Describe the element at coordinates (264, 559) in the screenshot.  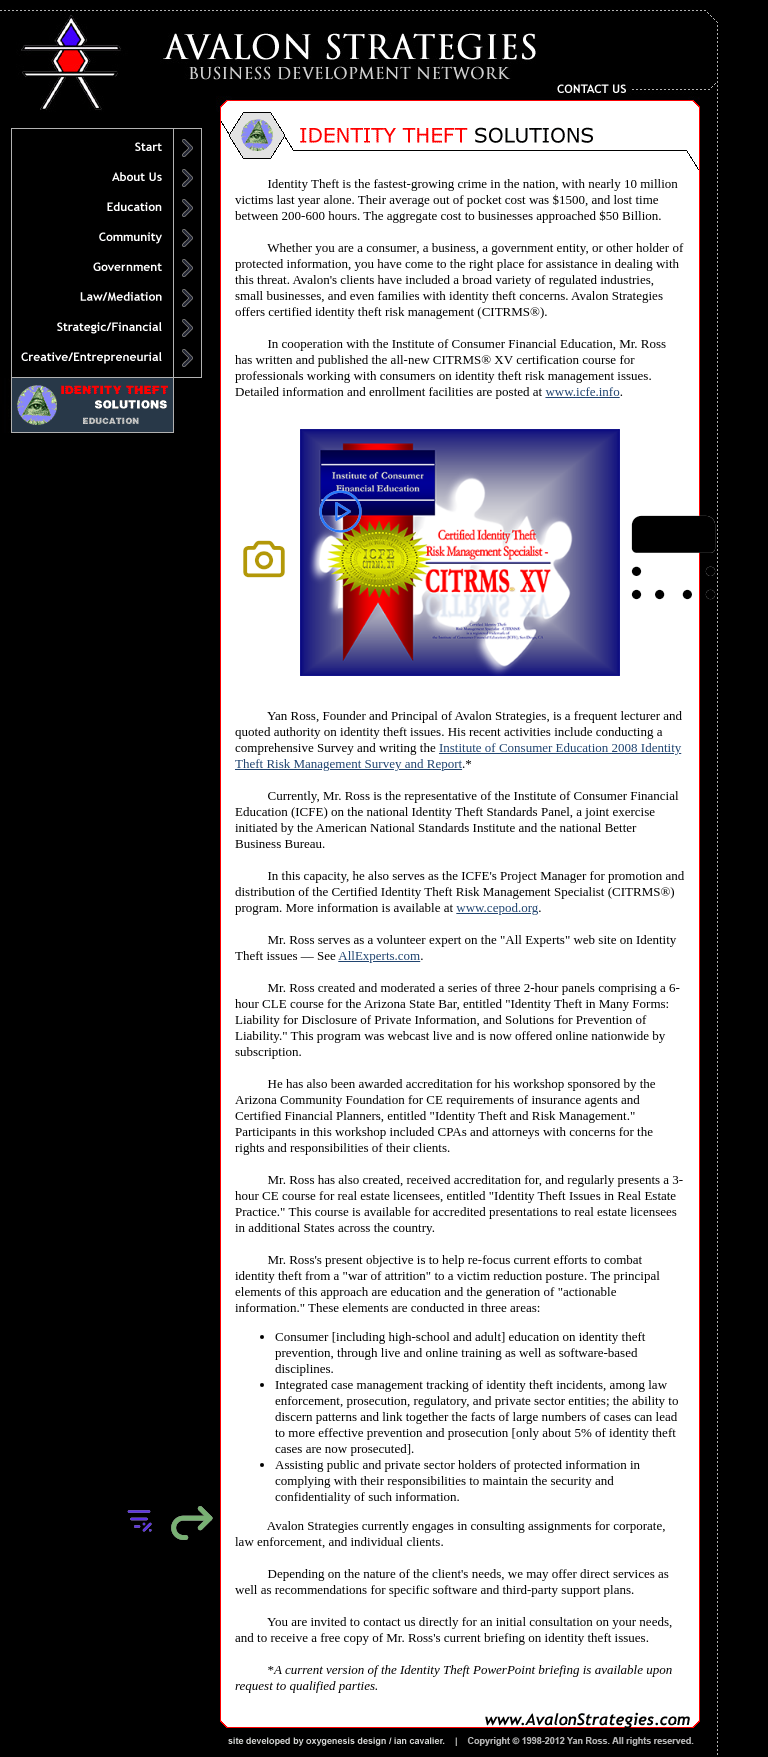
I see `take a photo` at that location.